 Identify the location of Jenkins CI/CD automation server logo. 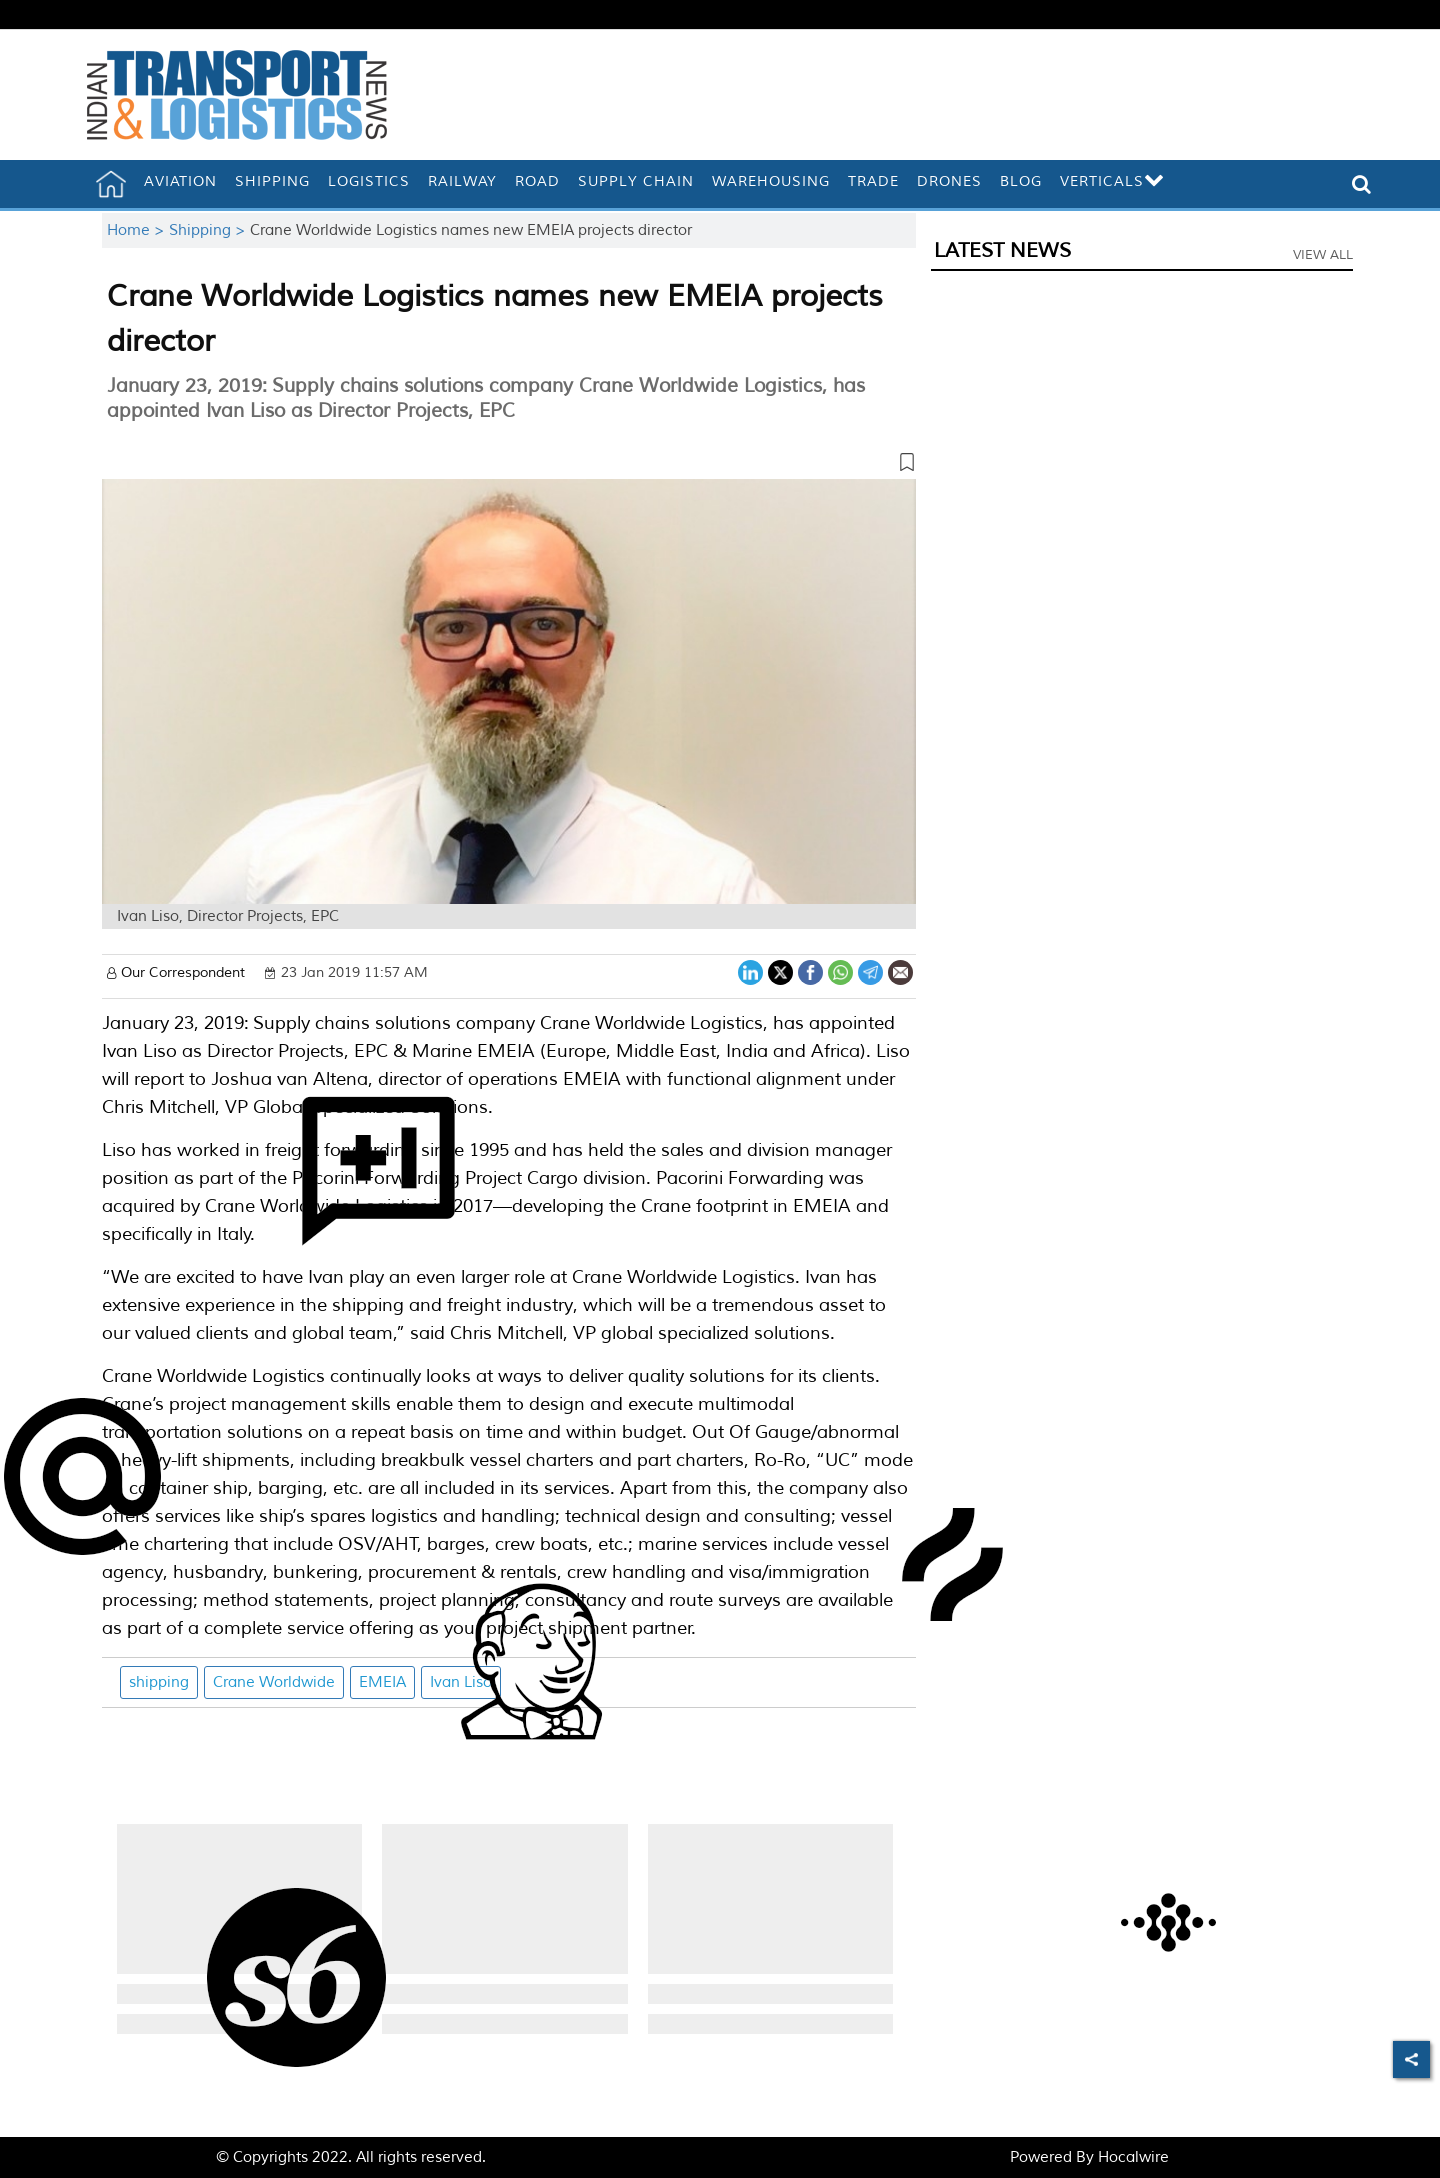
(531, 1661).